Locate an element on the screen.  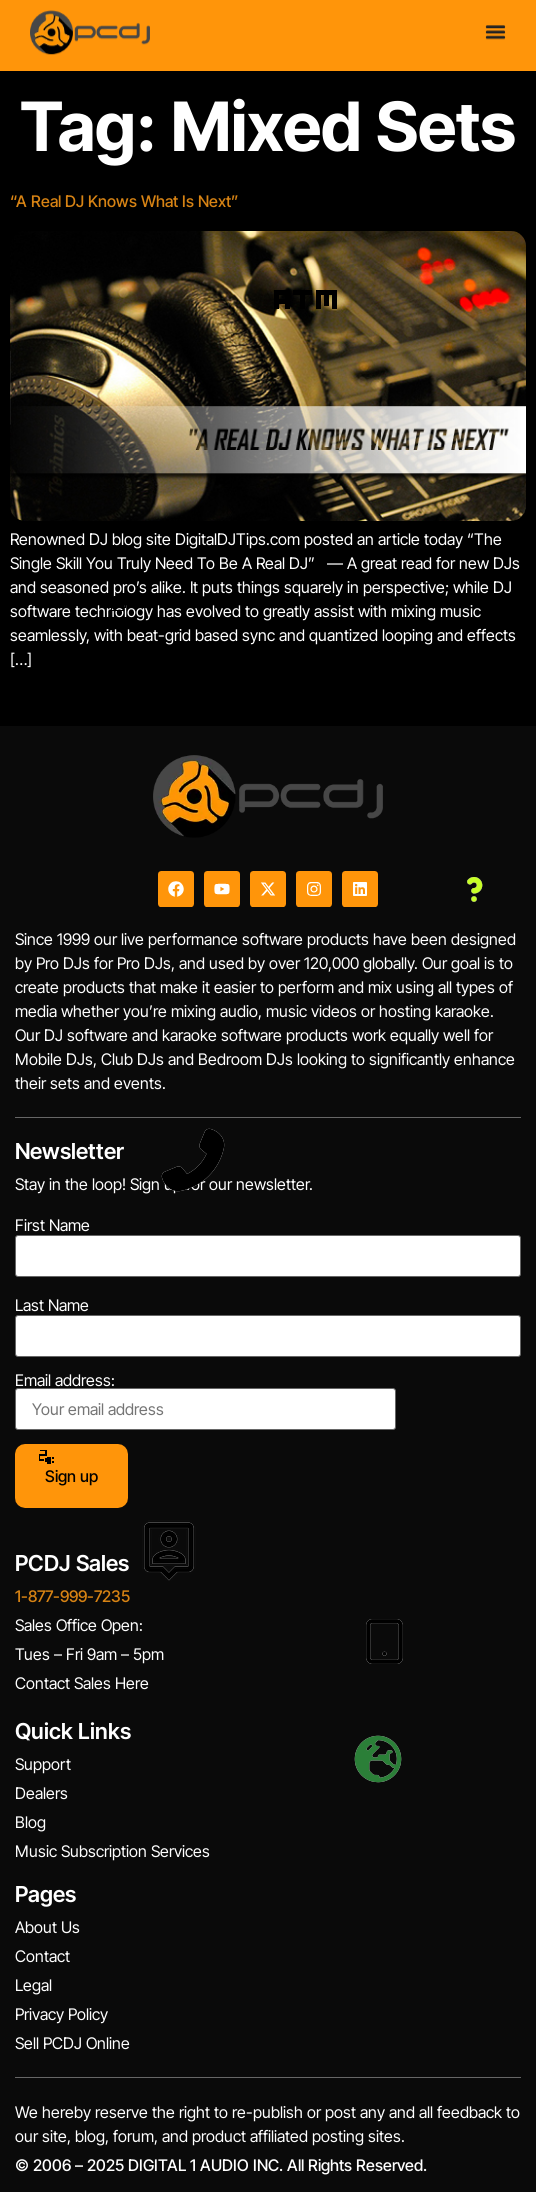
access help or support information is located at coordinates (474, 888).